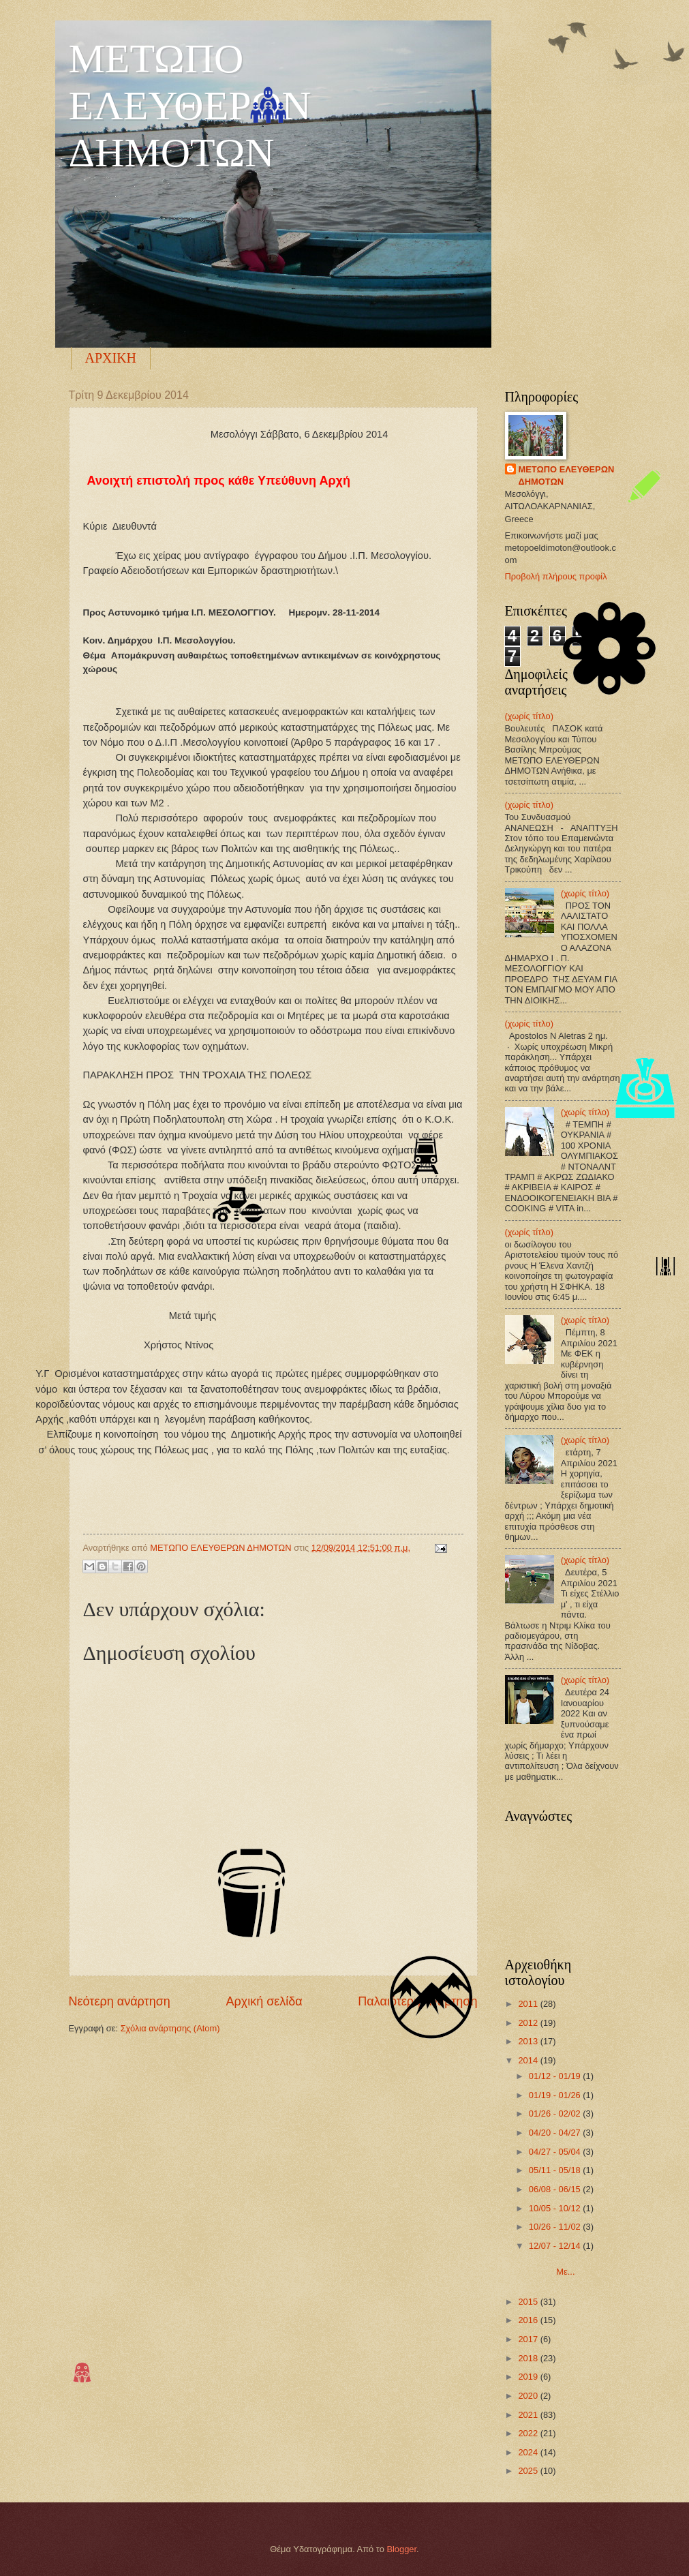 Image resolution: width=689 pixels, height=2576 pixels. I want to click on access subway or metro transit information, so click(425, 1155).